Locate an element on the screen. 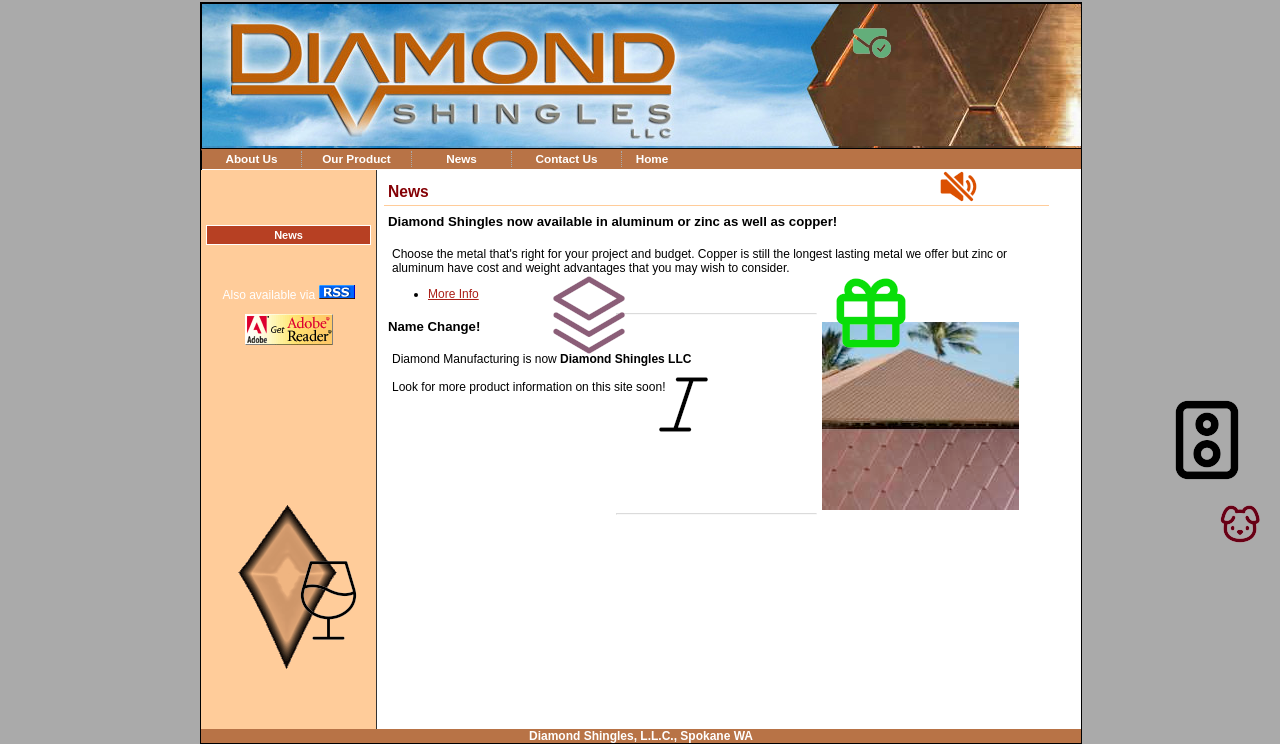 This screenshot has height=744, width=1280. apply italic formatting to selected text is located at coordinates (683, 404).